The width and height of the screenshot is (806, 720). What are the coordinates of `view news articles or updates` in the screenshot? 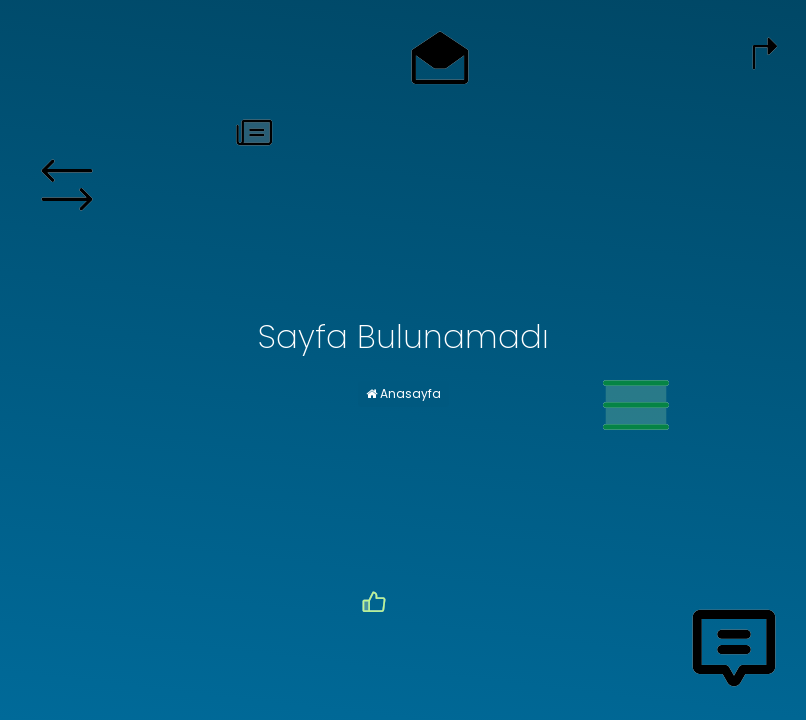 It's located at (255, 132).